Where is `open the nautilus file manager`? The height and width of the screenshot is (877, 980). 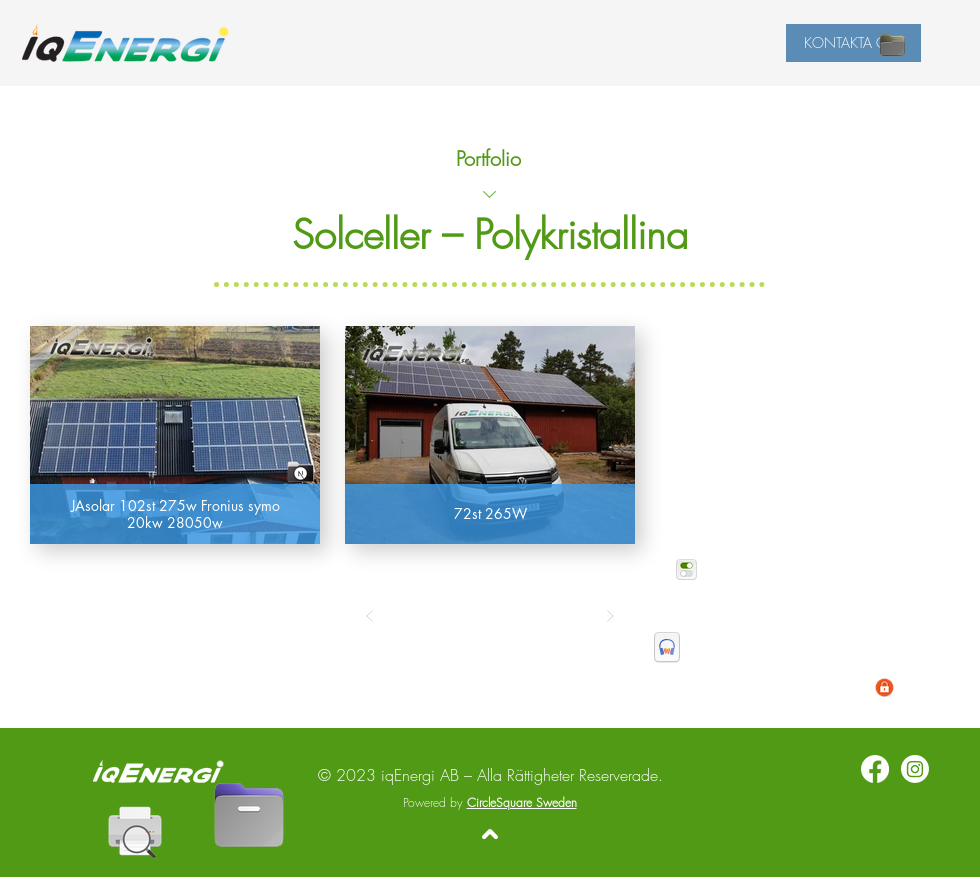
open the nautilus file manager is located at coordinates (249, 815).